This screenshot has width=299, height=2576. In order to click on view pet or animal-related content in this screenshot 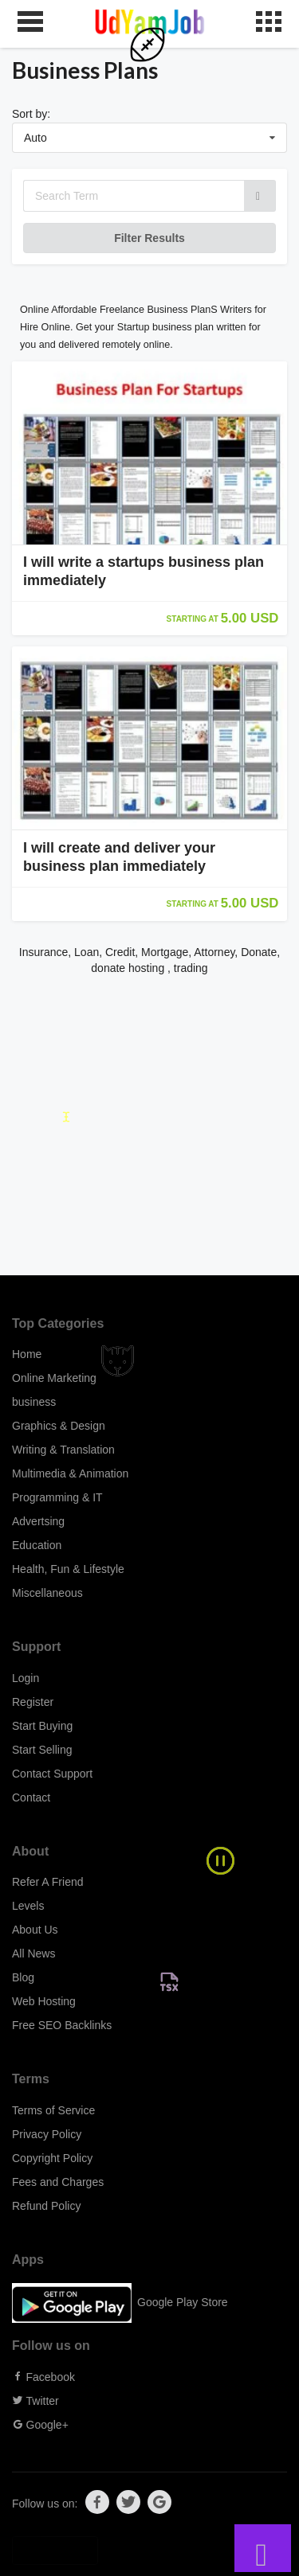, I will do `click(117, 1360)`.